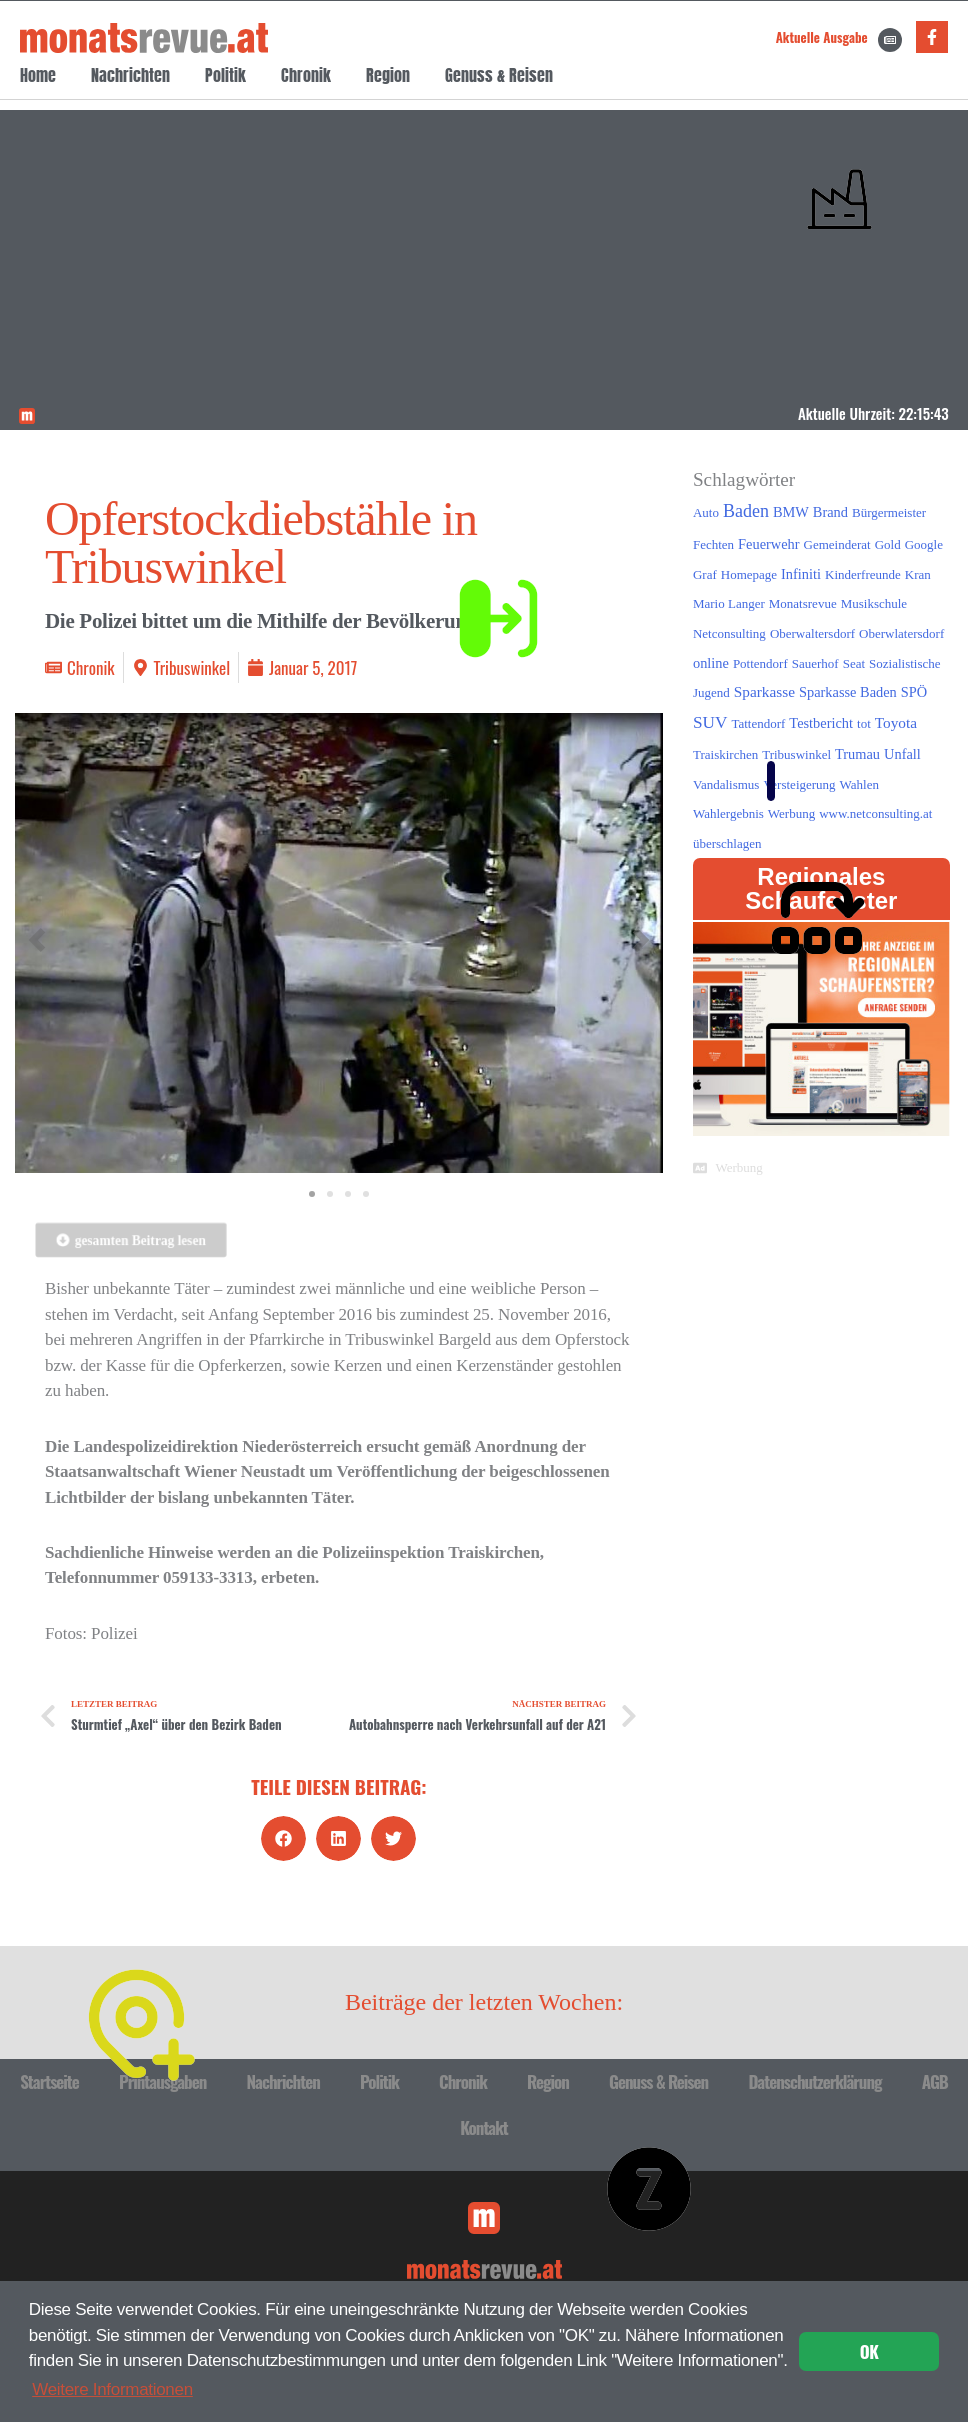 This screenshot has height=2422, width=968. I want to click on add a new location pin, so click(136, 2022).